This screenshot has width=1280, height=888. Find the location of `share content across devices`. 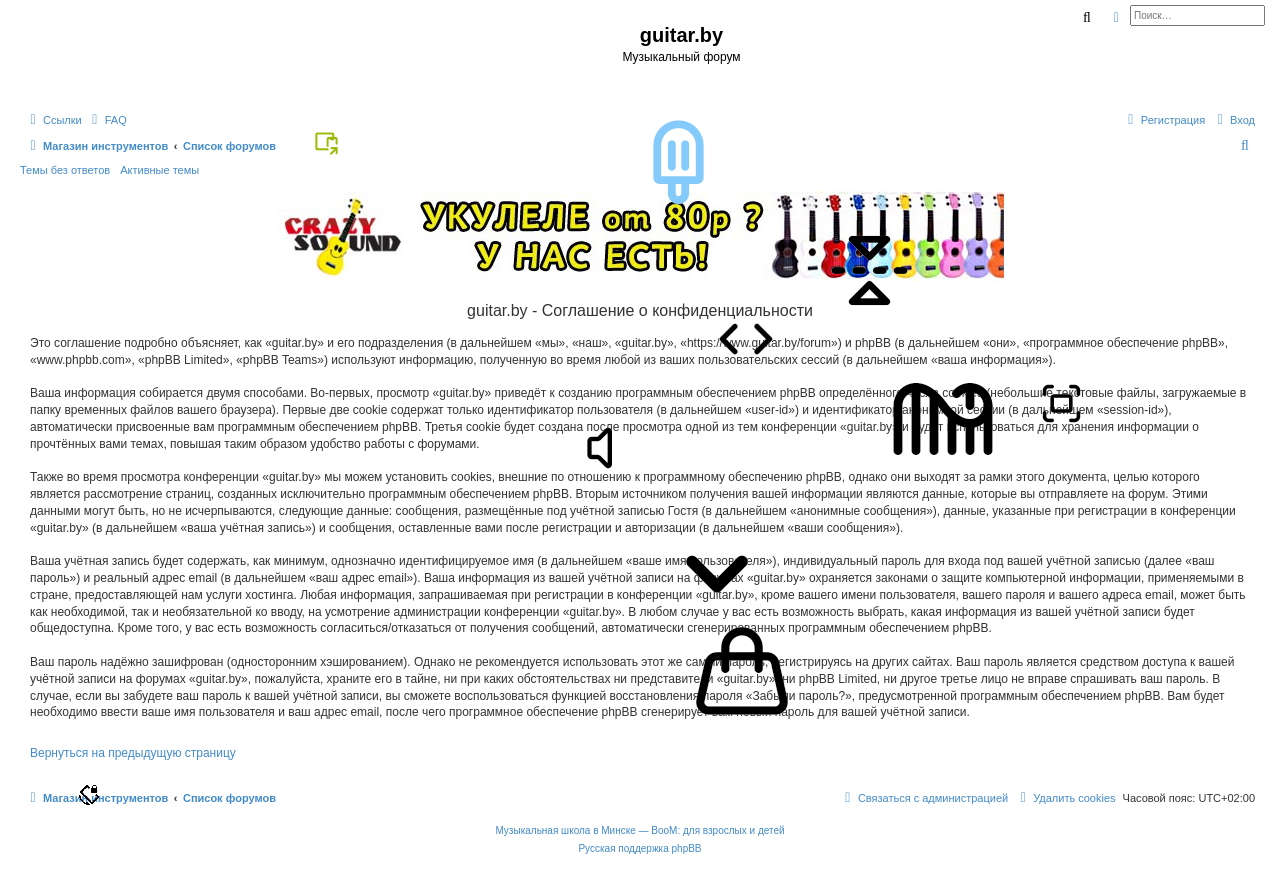

share content across devices is located at coordinates (326, 142).